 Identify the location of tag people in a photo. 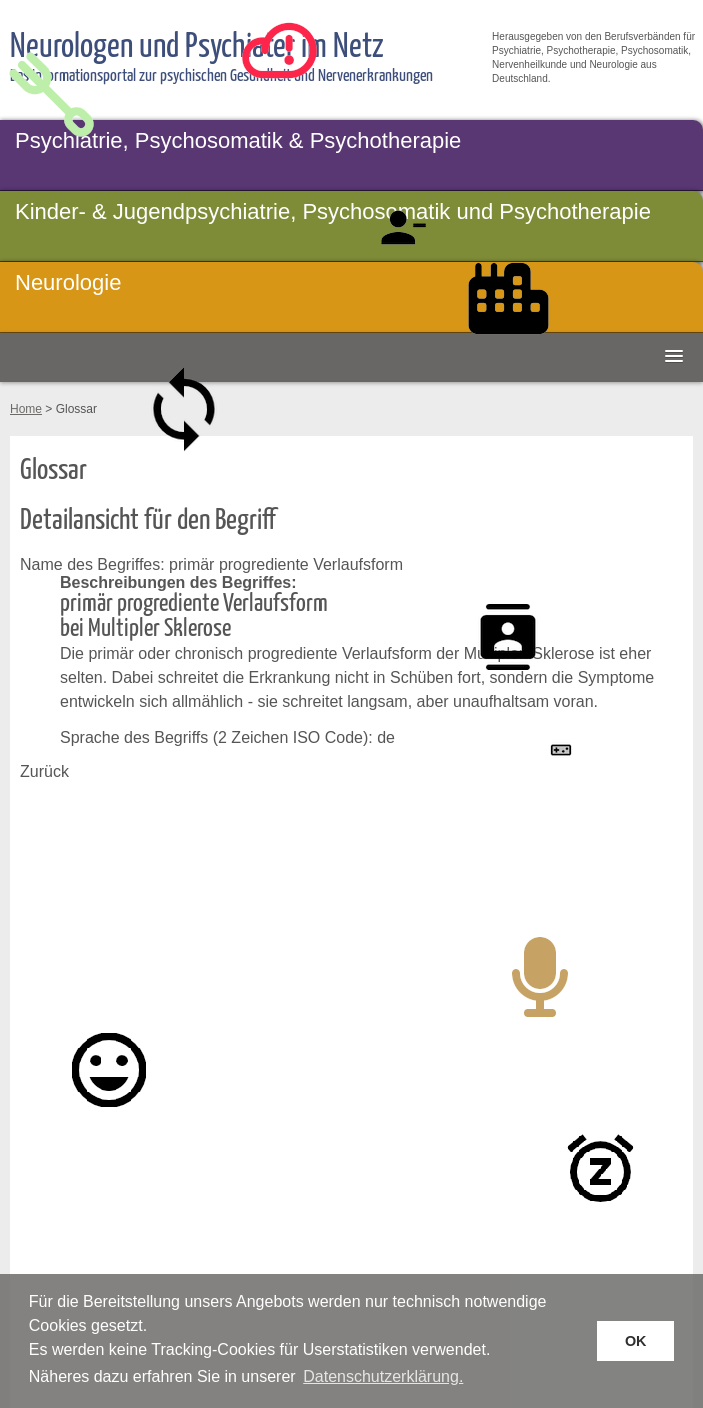
(109, 1070).